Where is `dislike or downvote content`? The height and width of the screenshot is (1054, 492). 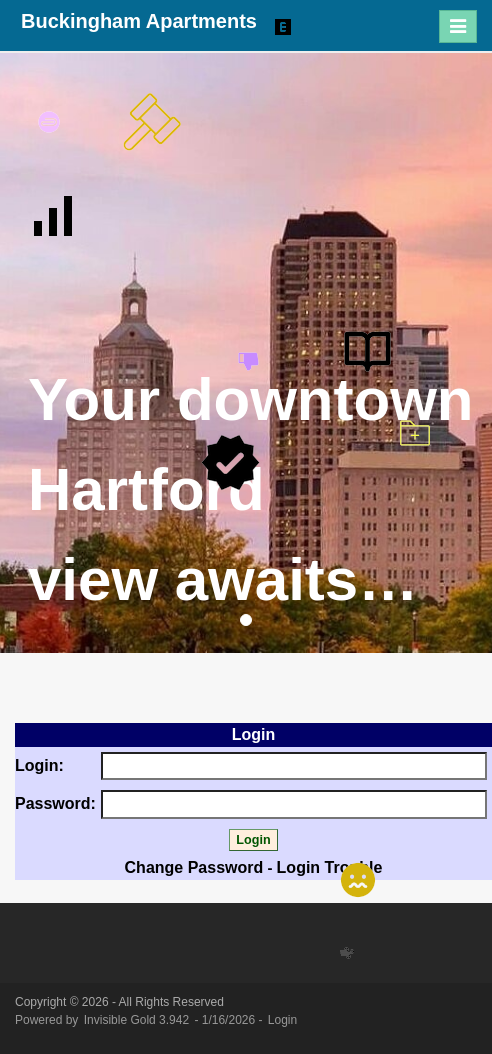
dislike or downvote content is located at coordinates (248, 360).